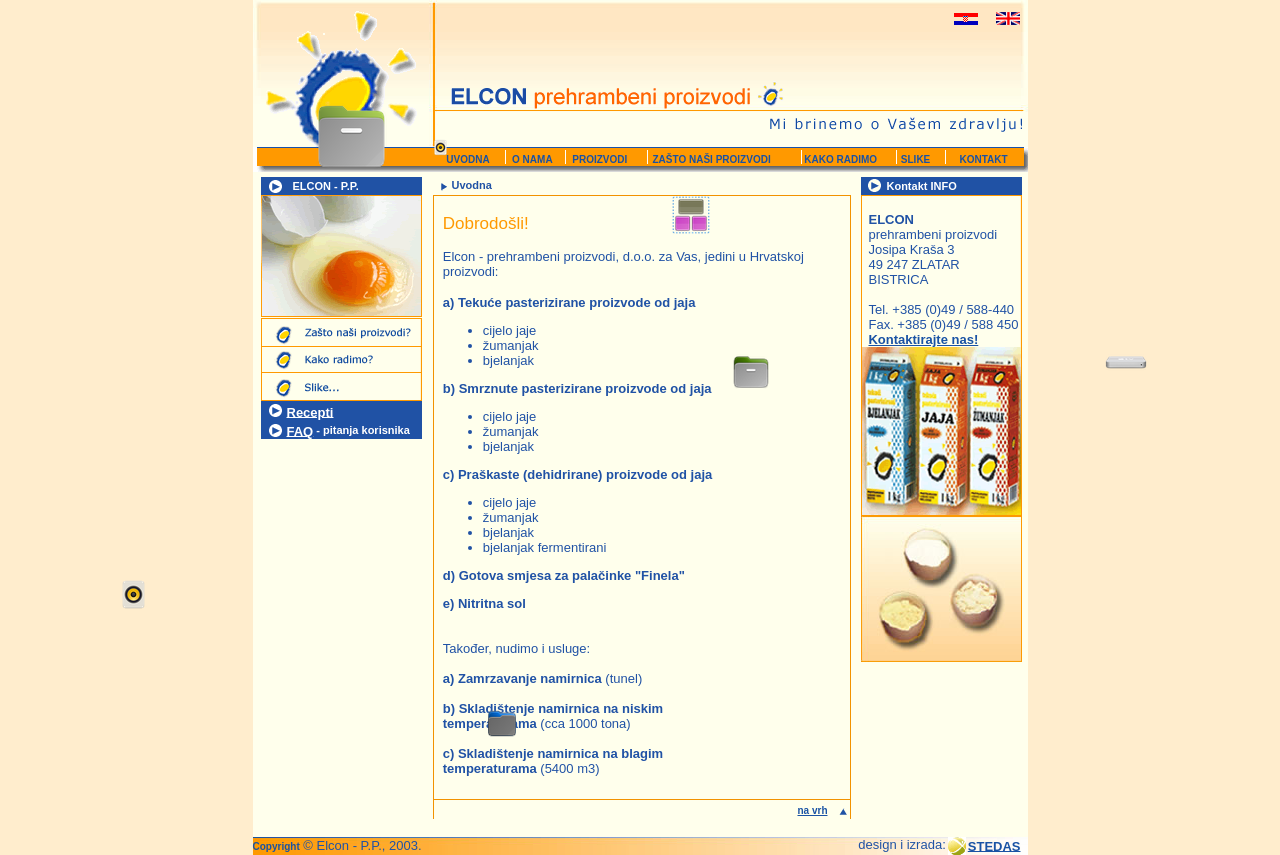  Describe the element at coordinates (351, 136) in the screenshot. I see `open the file manager application` at that location.